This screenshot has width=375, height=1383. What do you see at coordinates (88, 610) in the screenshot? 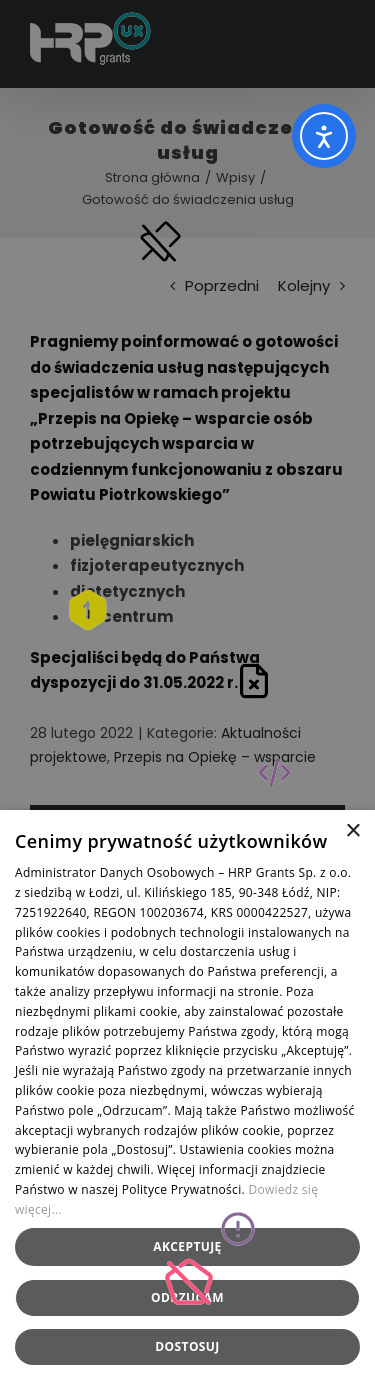
I see `indicates step one in a multi-step process` at bounding box center [88, 610].